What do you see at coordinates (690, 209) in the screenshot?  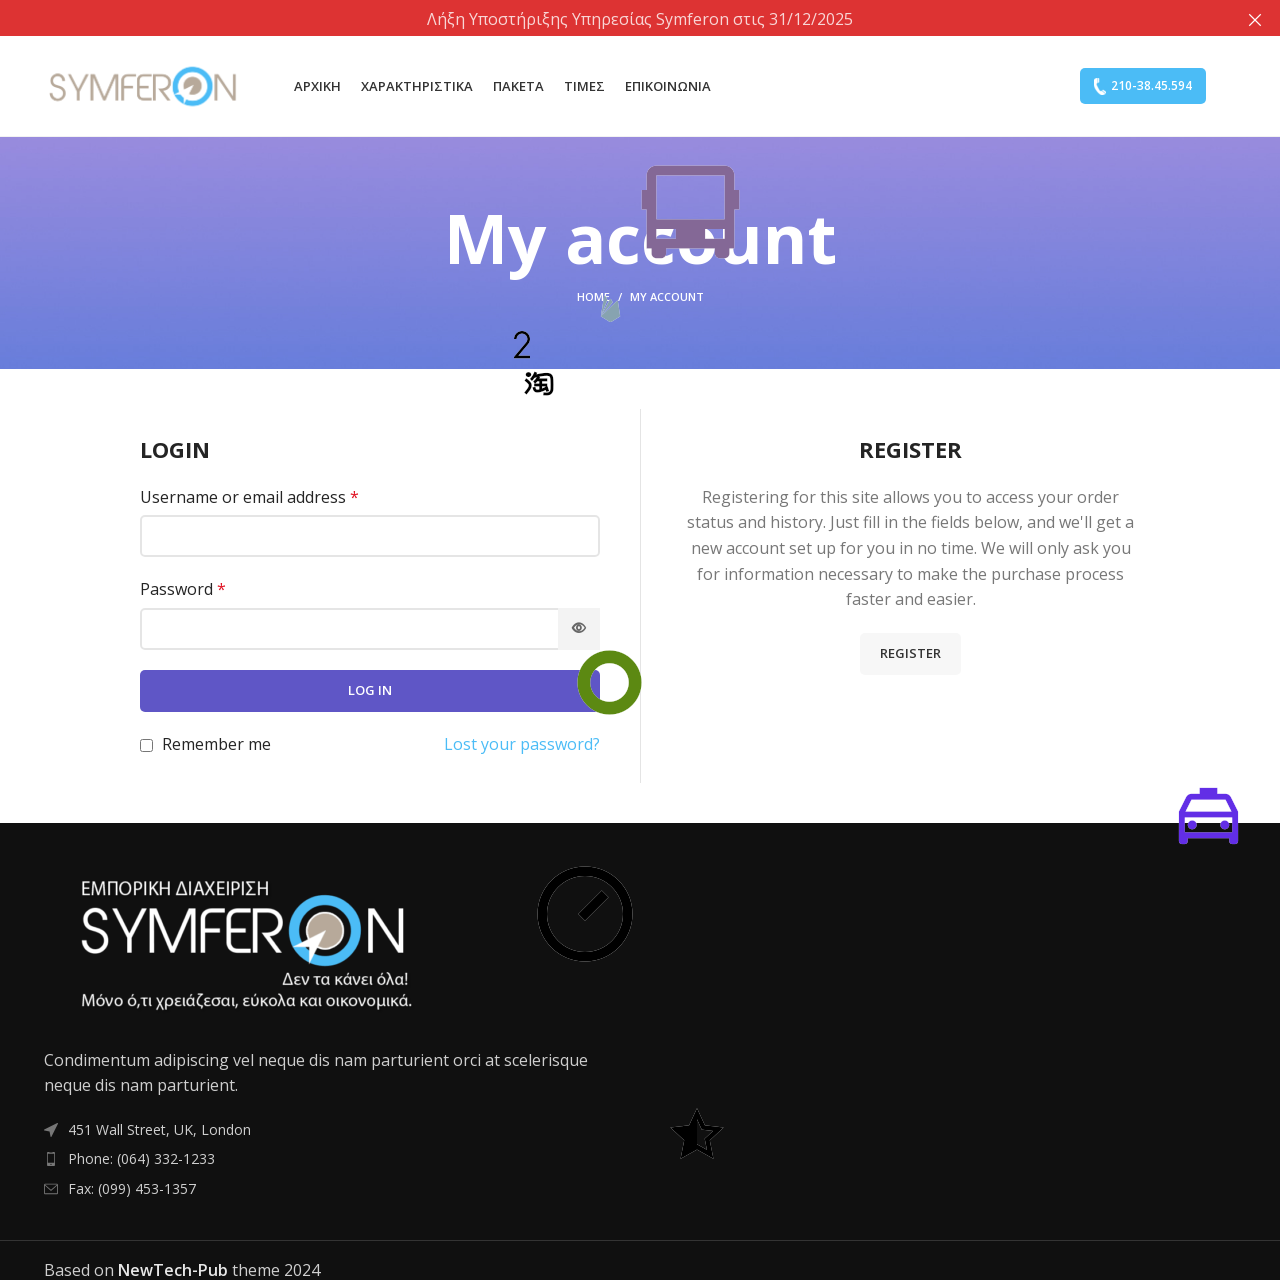 I see `view public transit options` at bounding box center [690, 209].